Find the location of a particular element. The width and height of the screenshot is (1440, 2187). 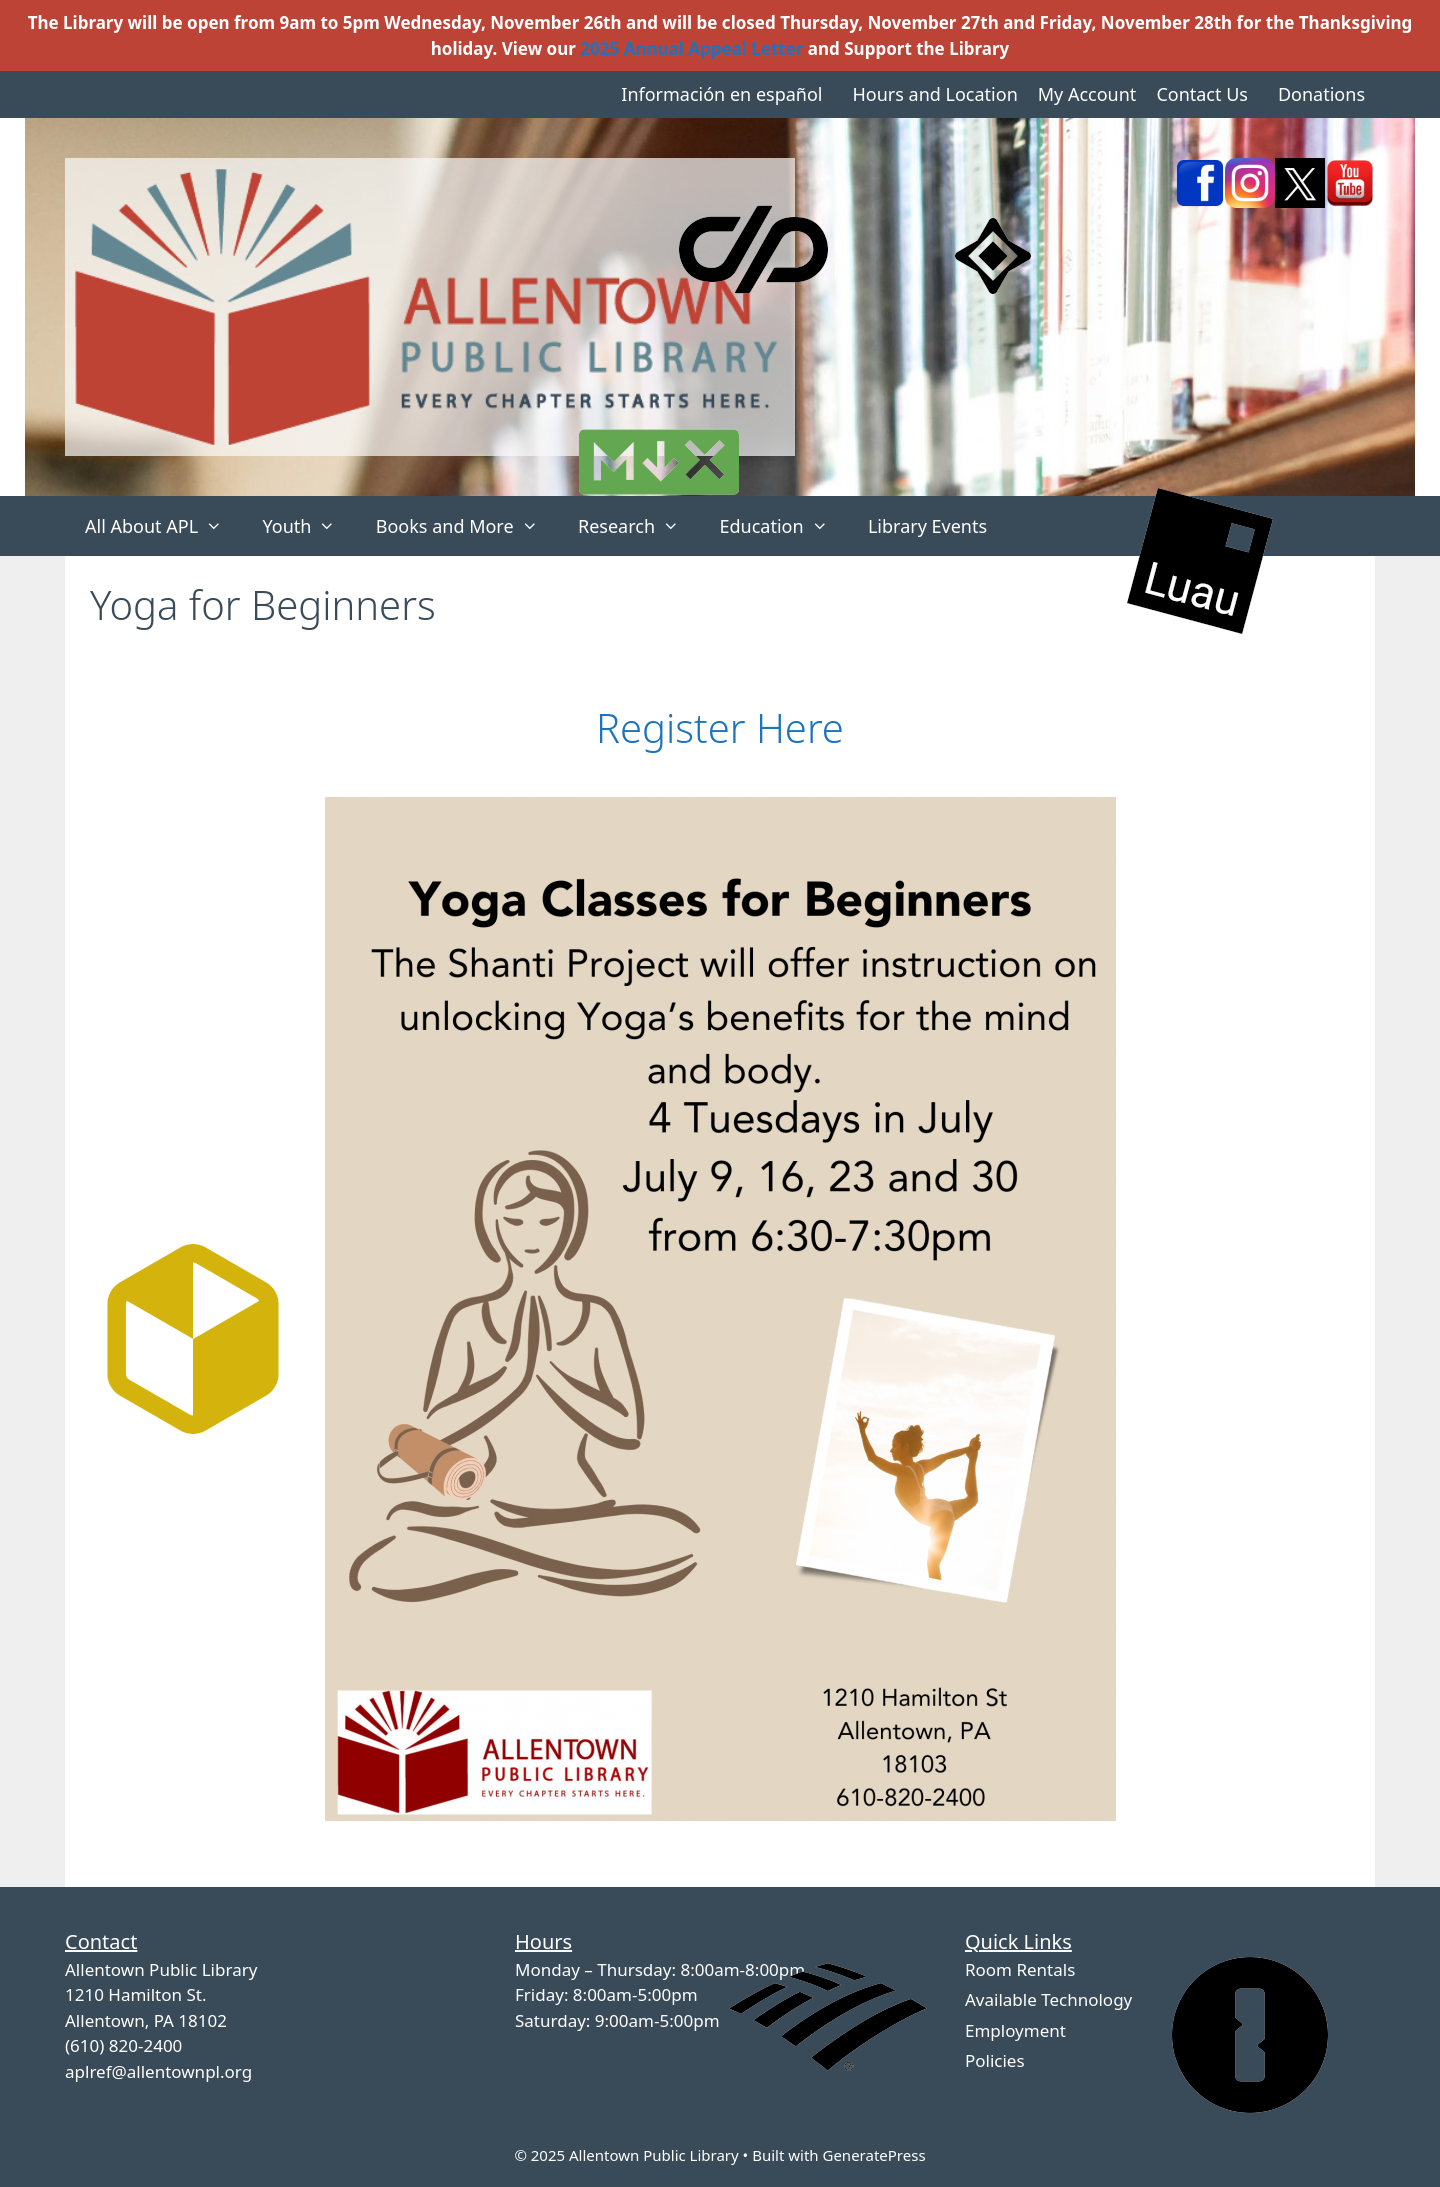

open 1Password app is located at coordinates (1250, 2035).